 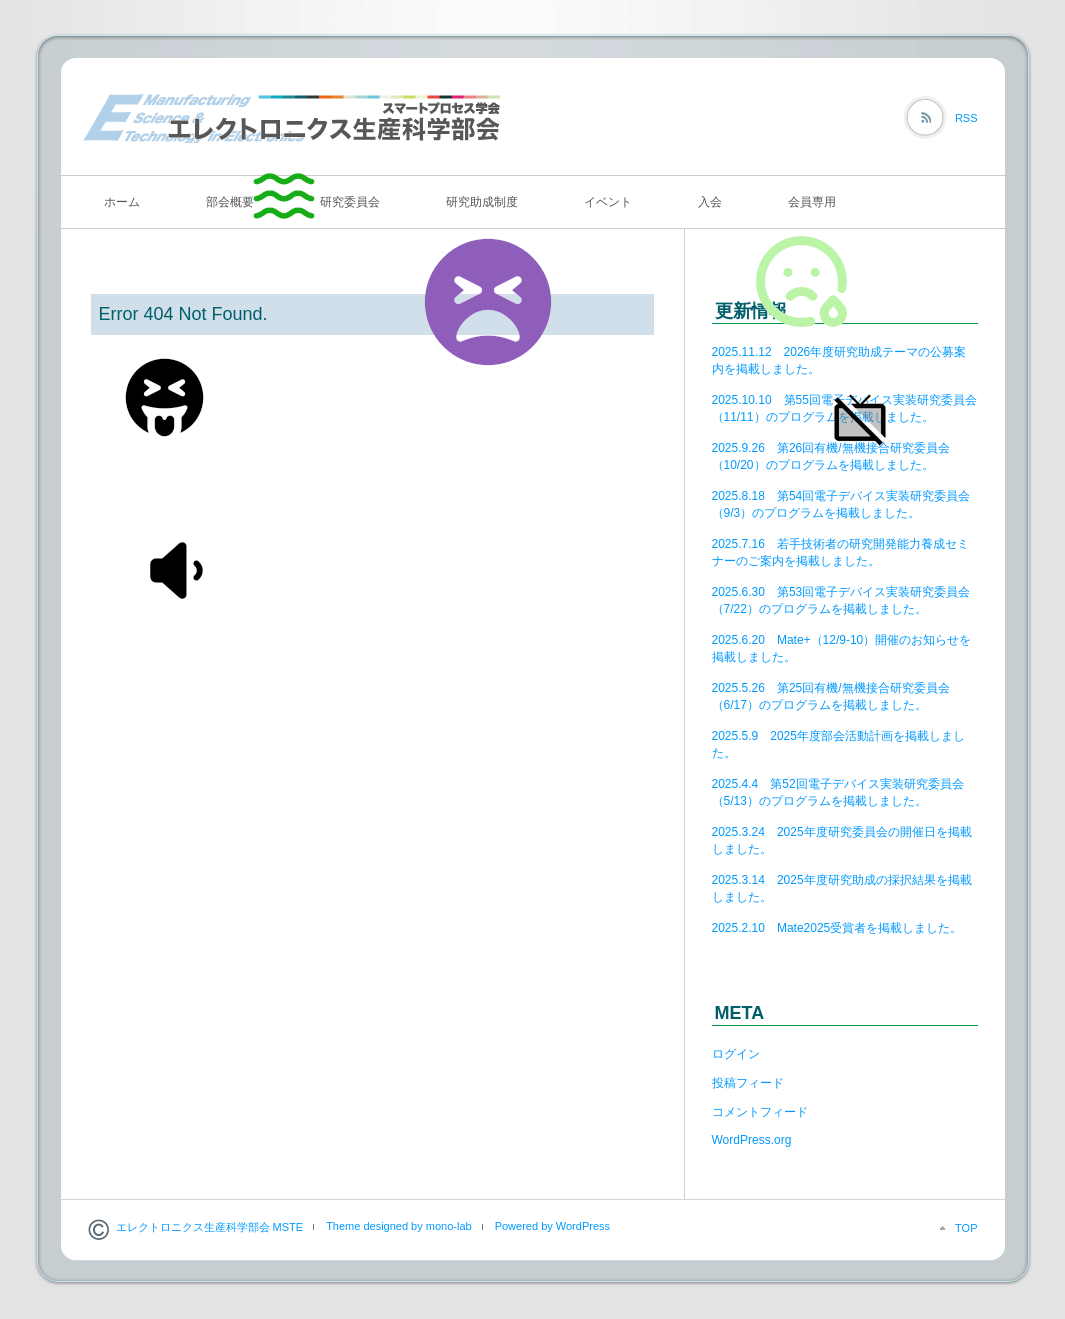 I want to click on tv is currently off or unavailable, so click(x=860, y=420).